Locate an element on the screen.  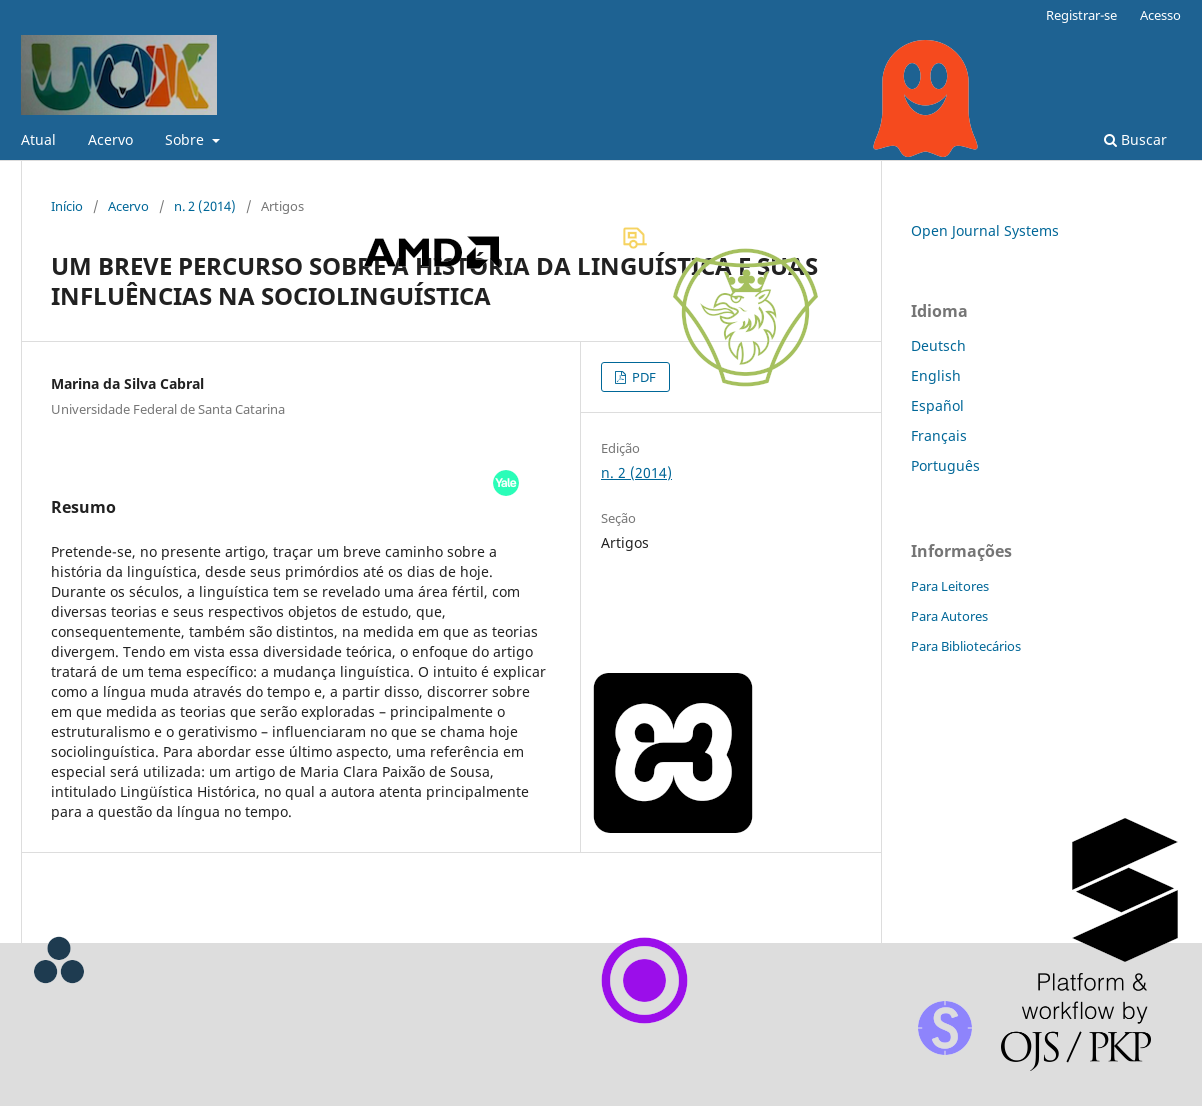
scania brand logo is located at coordinates (745, 317).